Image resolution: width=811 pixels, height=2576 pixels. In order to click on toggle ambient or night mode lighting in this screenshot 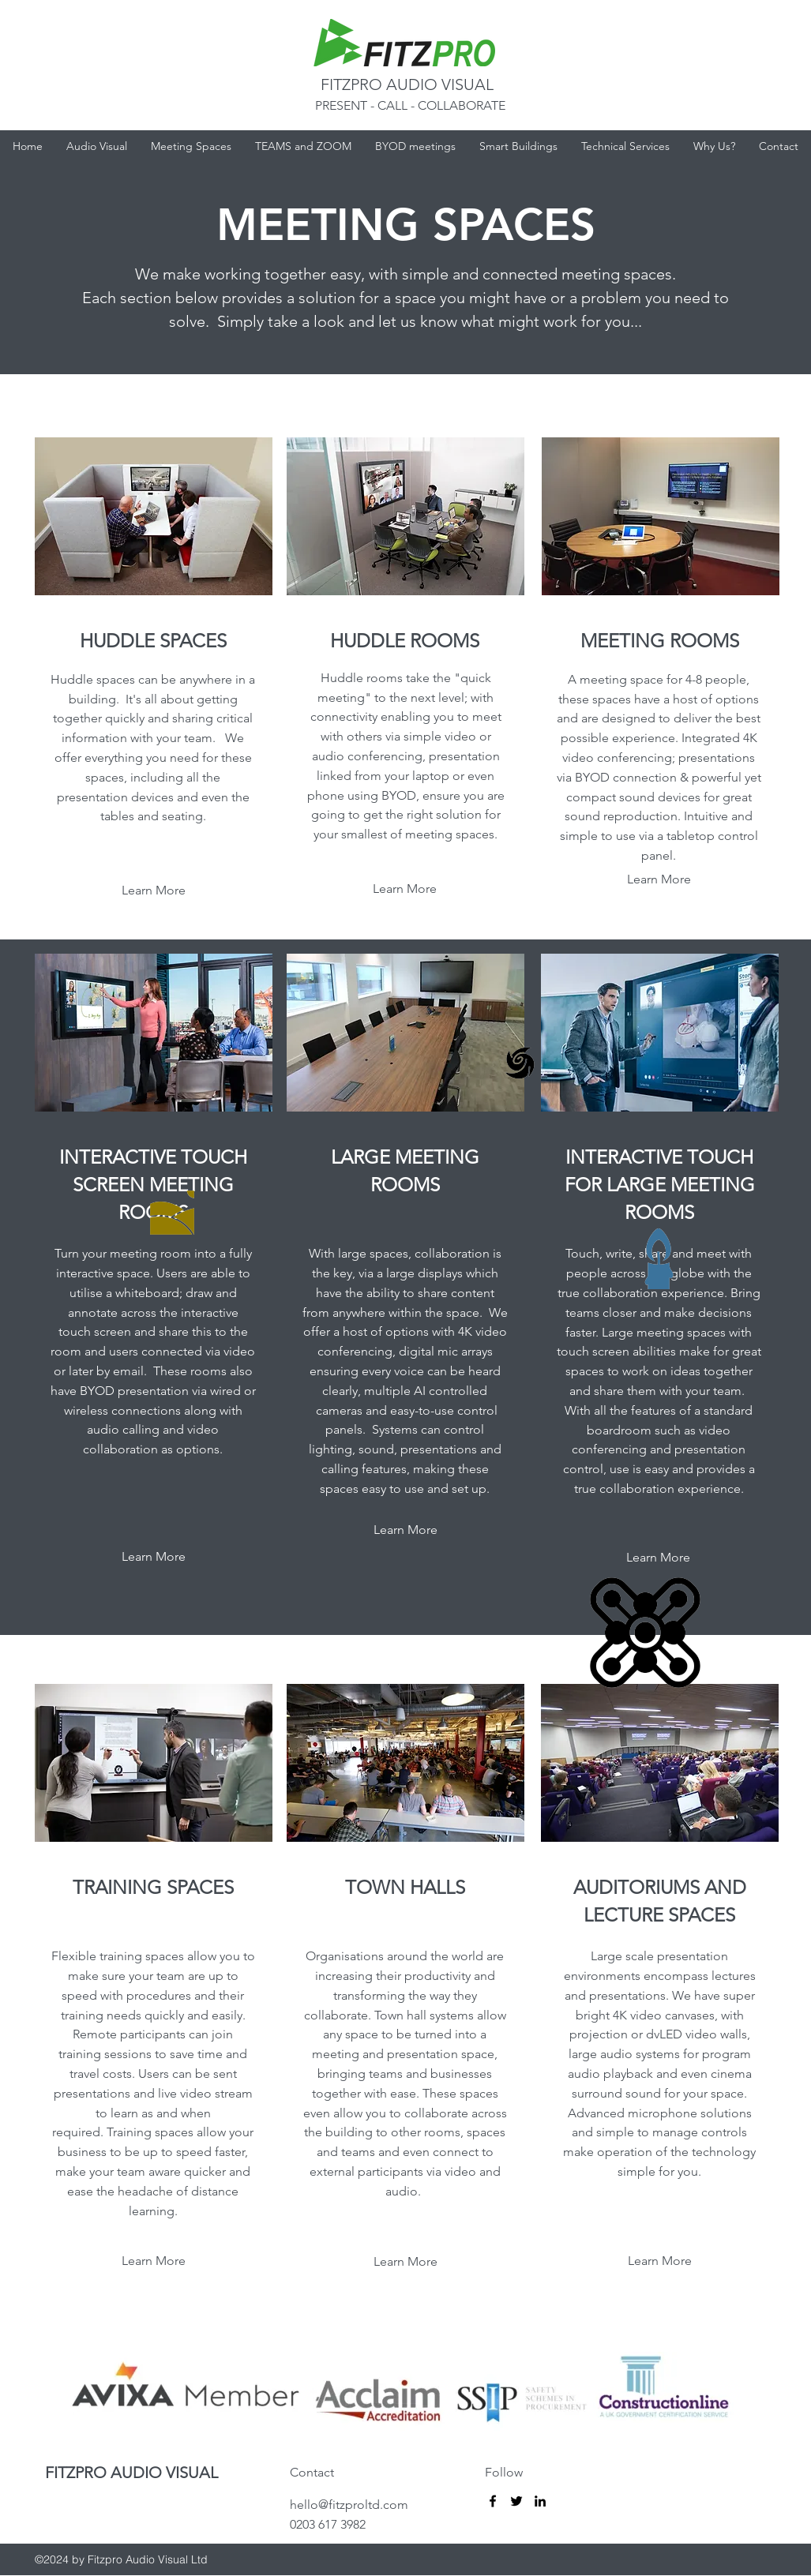, I will do `click(658, 1258)`.